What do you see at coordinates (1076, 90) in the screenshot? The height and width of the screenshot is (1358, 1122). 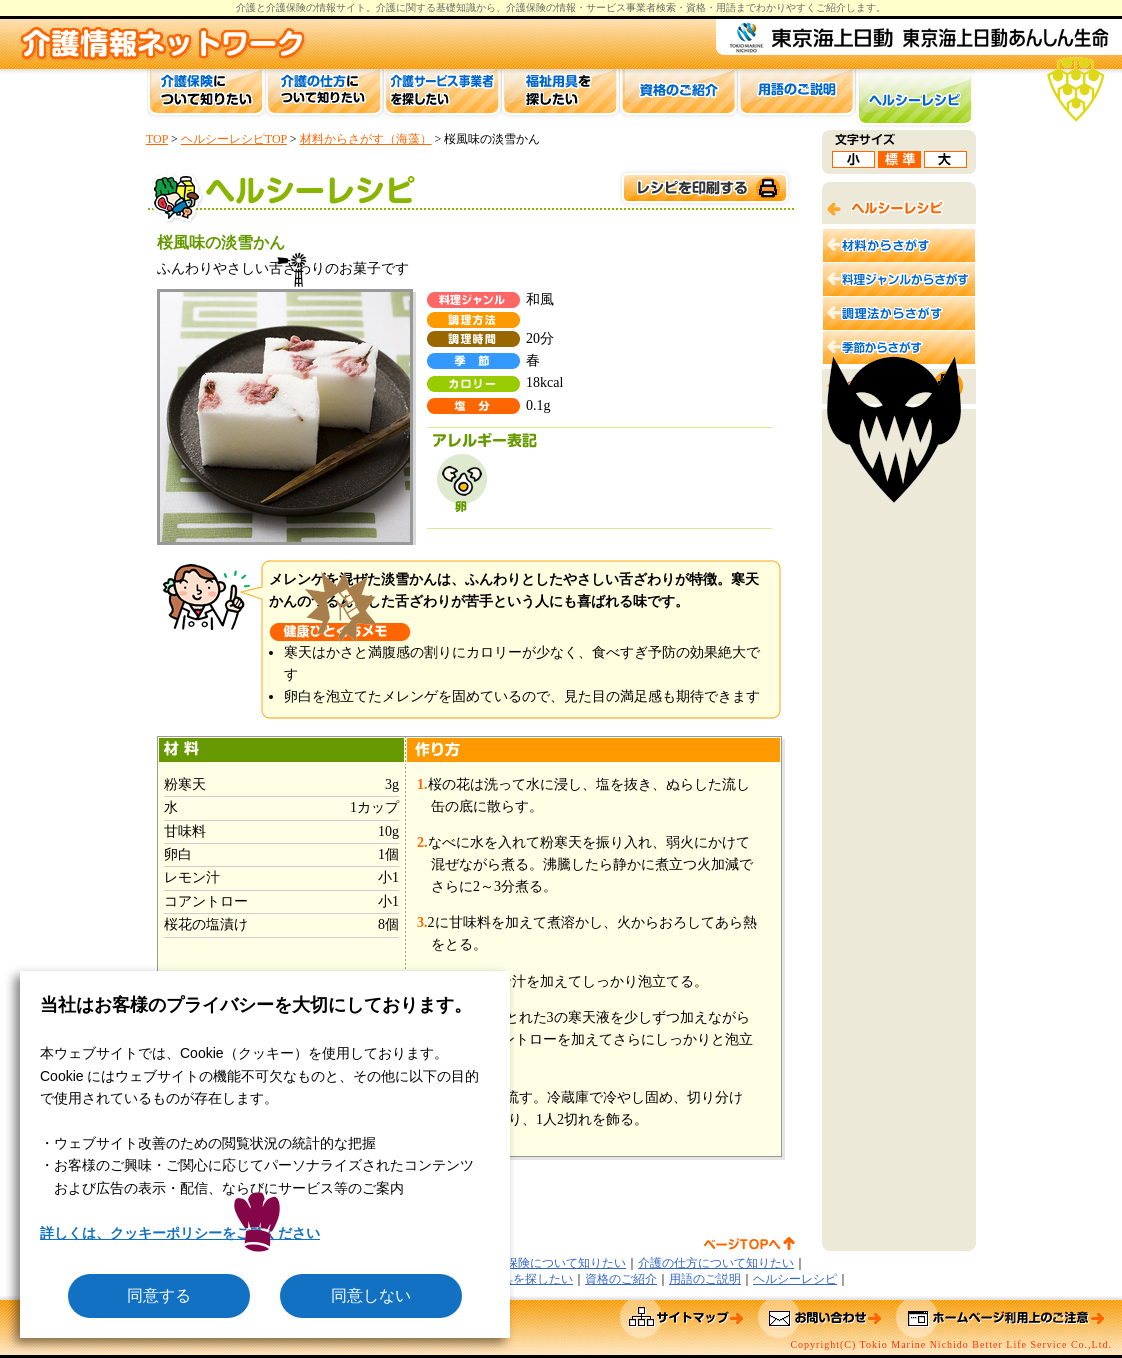 I see `activate energy shield or defensive ability` at bounding box center [1076, 90].